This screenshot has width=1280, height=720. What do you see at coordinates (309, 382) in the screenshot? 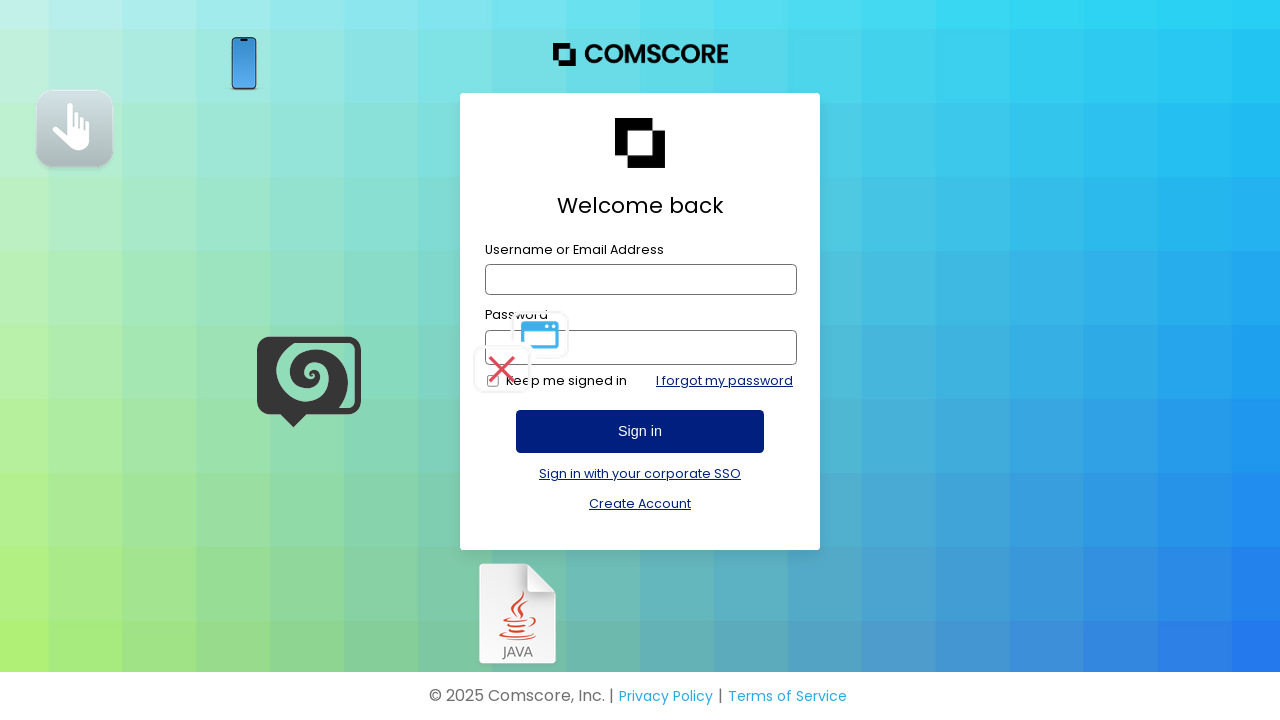
I see `open fractal messaging app` at bounding box center [309, 382].